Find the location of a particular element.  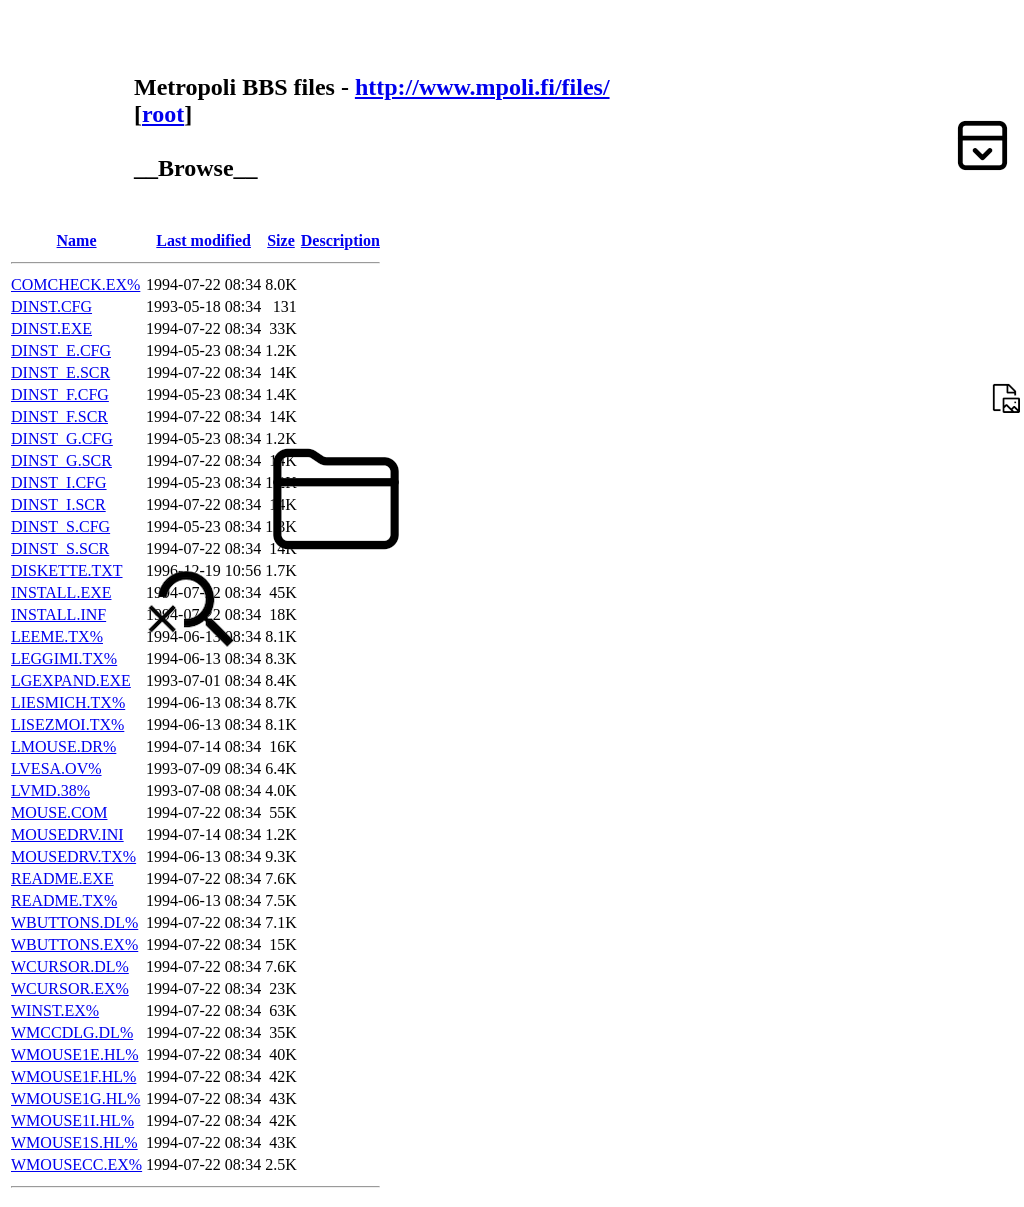

access your files and documents is located at coordinates (336, 499).